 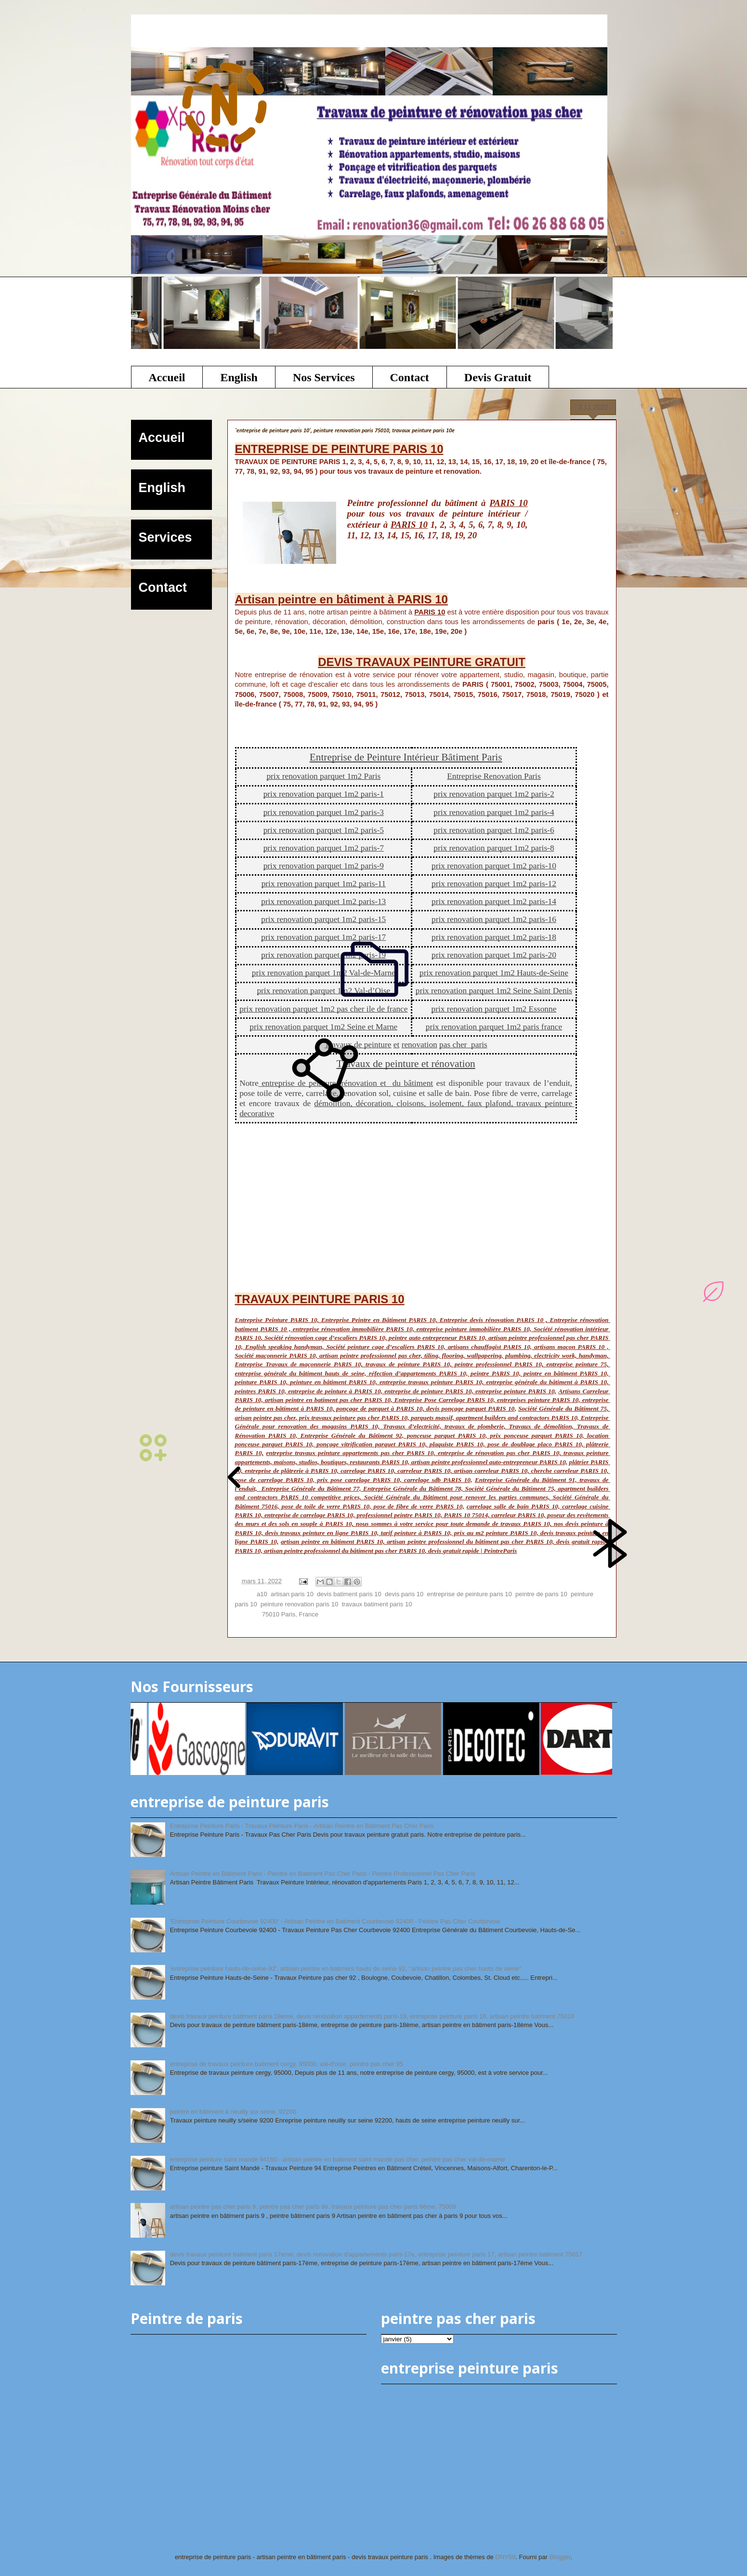 What do you see at coordinates (235, 1477) in the screenshot?
I see `navigate back to the previous screen` at bounding box center [235, 1477].